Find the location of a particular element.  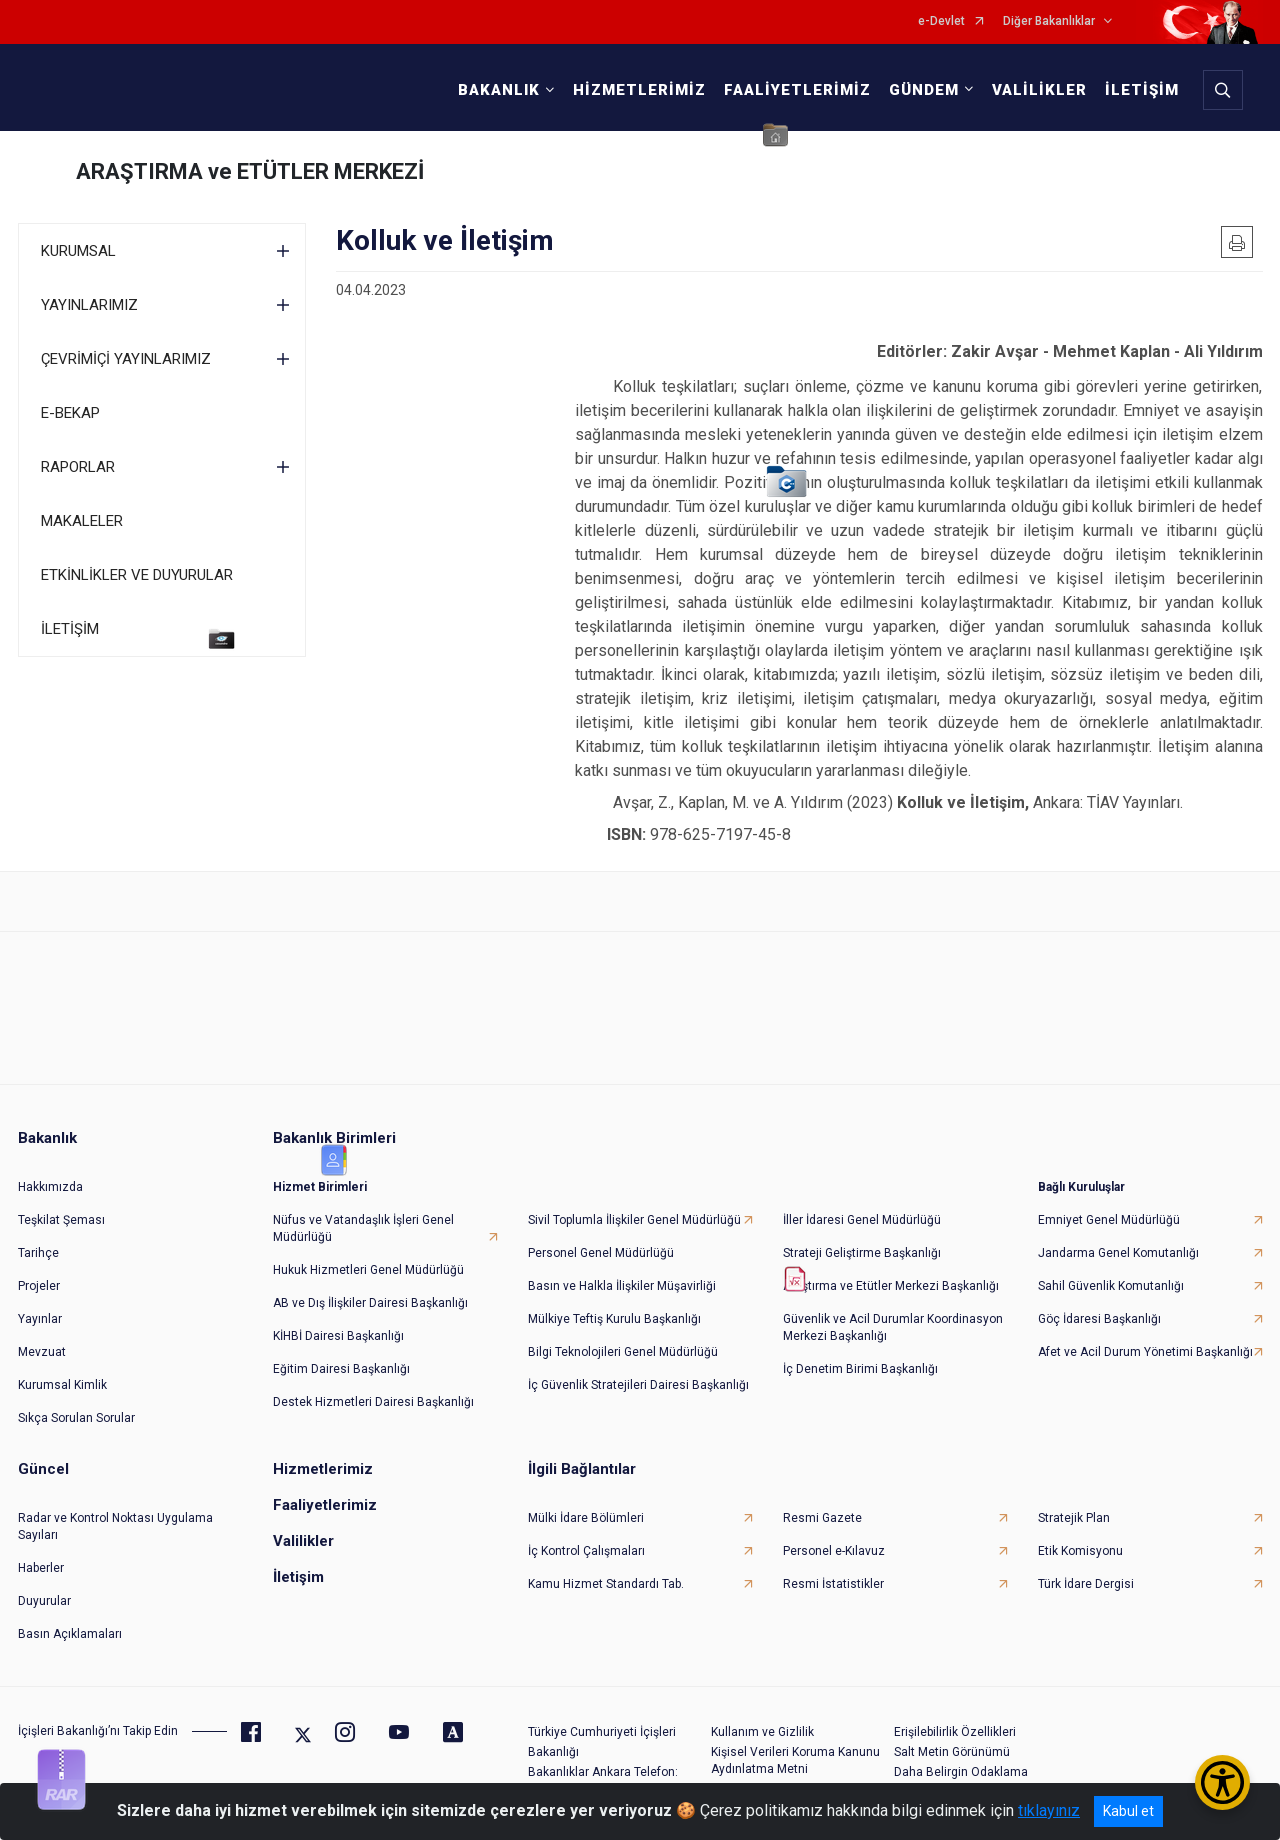

open folder containing C++ project files is located at coordinates (786, 482).